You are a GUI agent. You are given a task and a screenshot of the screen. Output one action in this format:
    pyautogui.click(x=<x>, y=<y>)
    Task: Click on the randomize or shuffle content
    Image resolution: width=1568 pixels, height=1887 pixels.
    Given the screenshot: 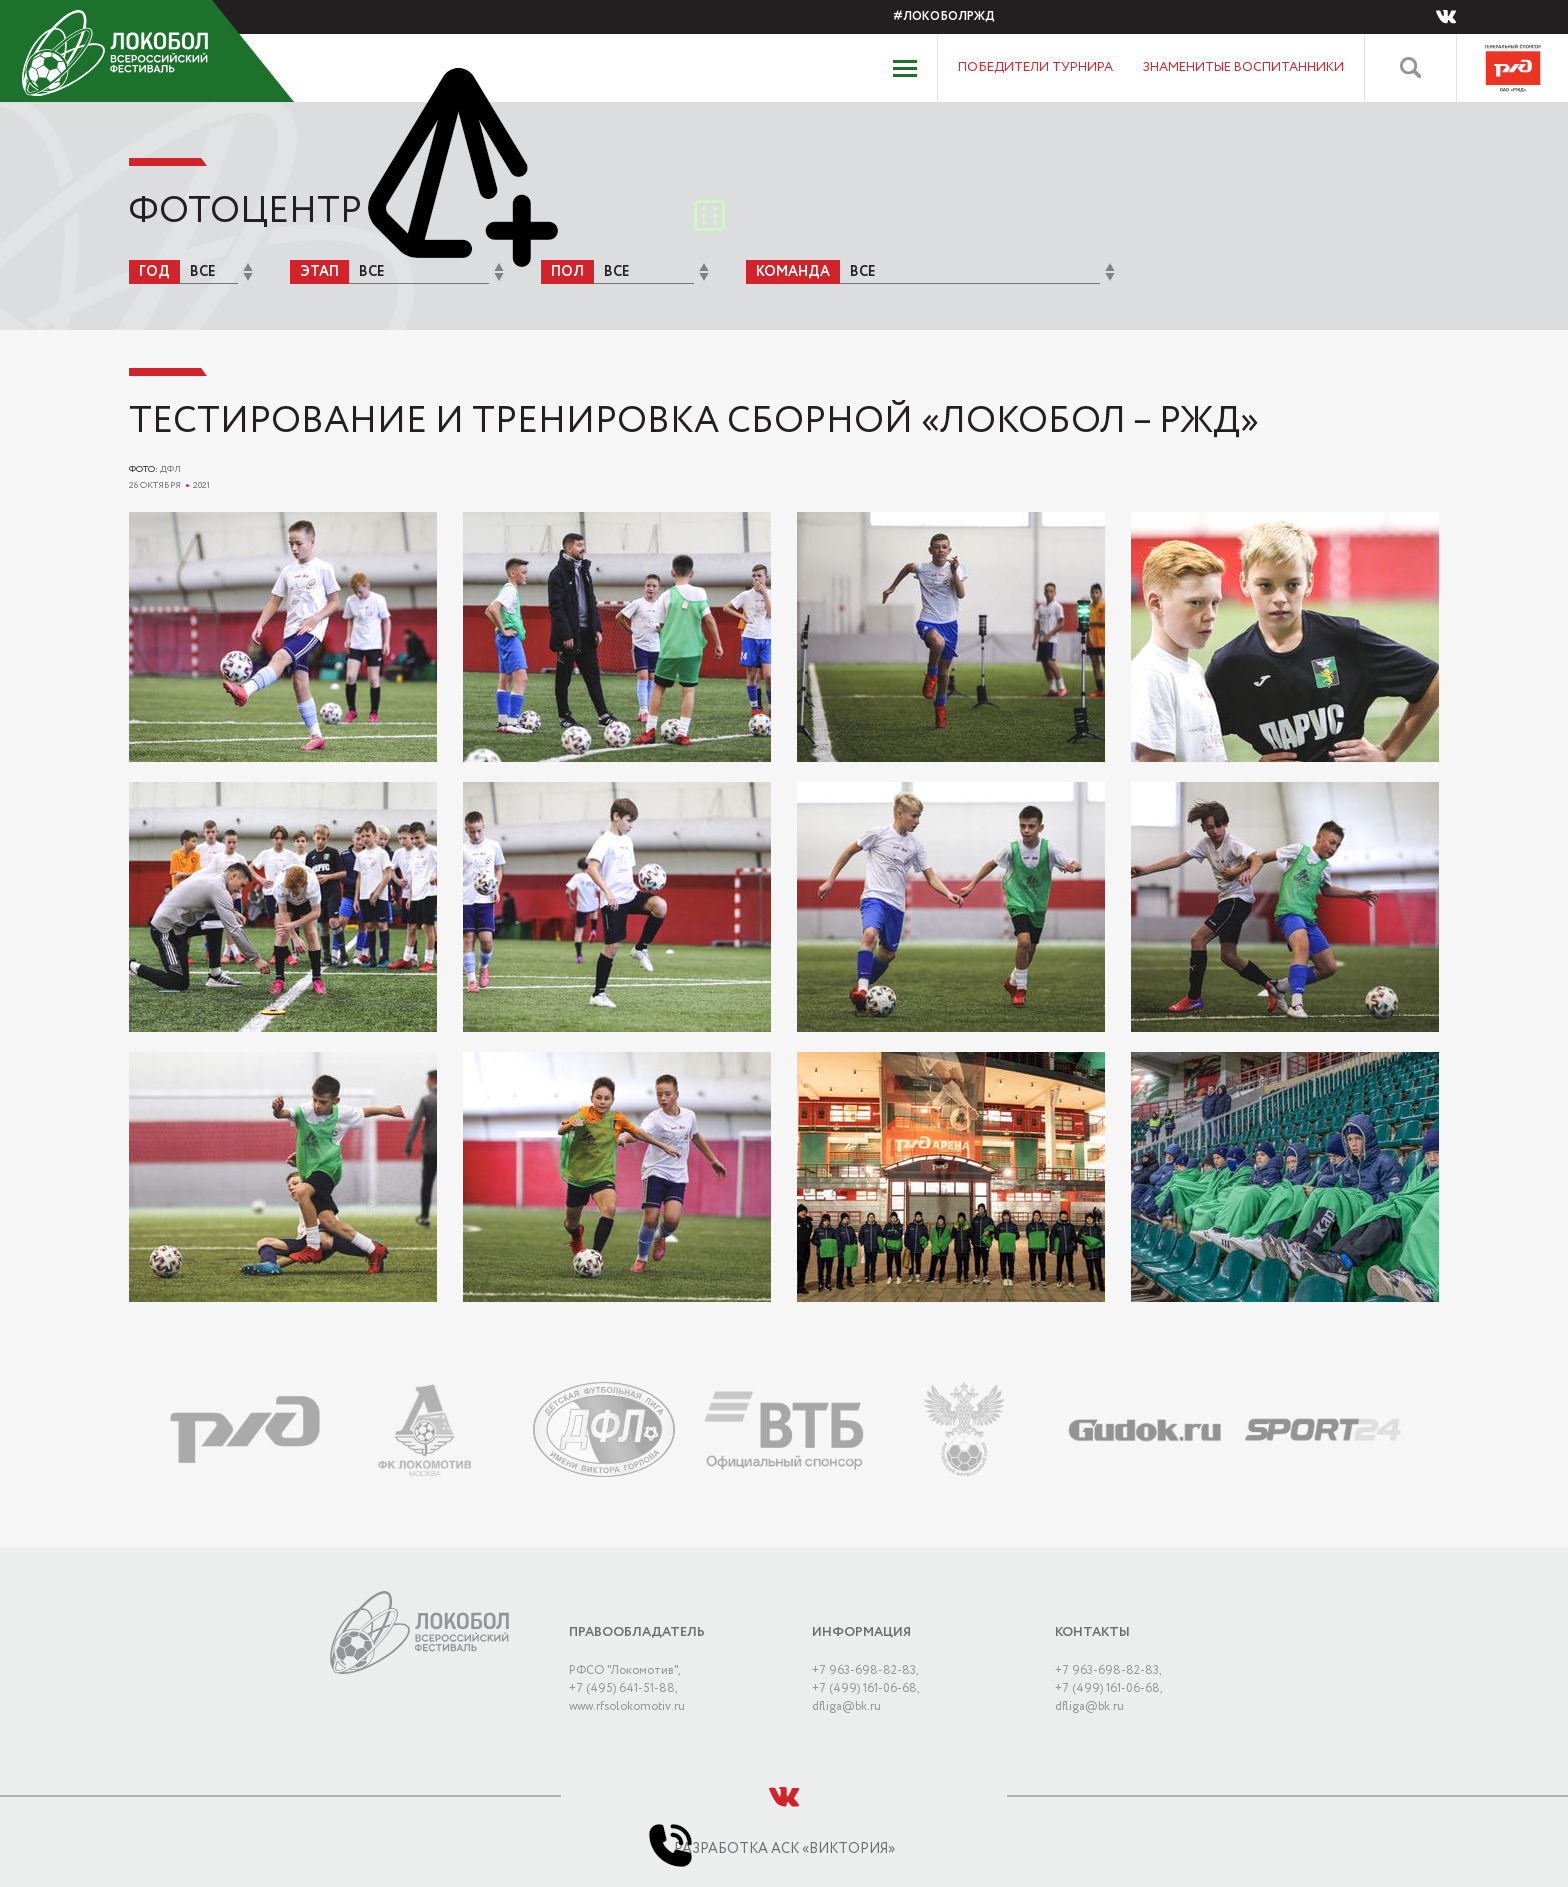 What is the action you would take?
    pyautogui.click(x=709, y=215)
    